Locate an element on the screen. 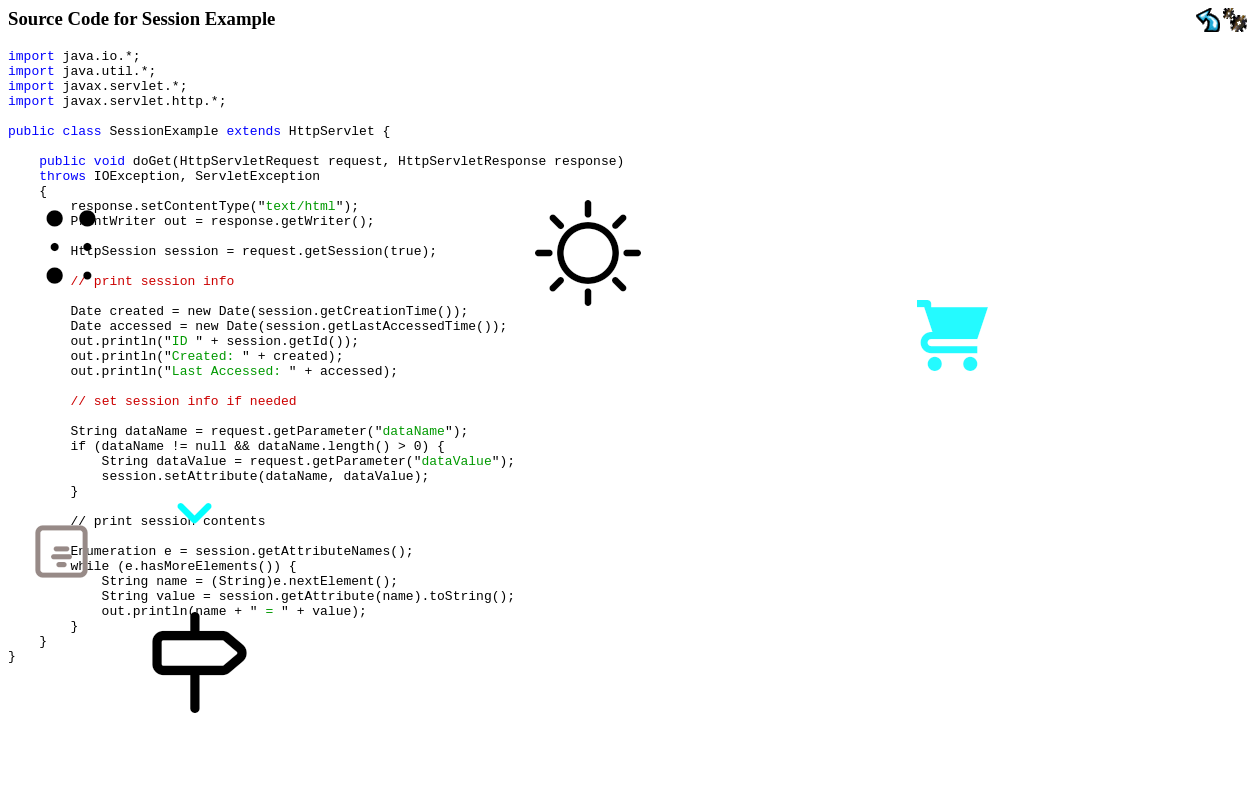 Image resolution: width=1255 pixels, height=800 pixels. view project milestones is located at coordinates (196, 662).